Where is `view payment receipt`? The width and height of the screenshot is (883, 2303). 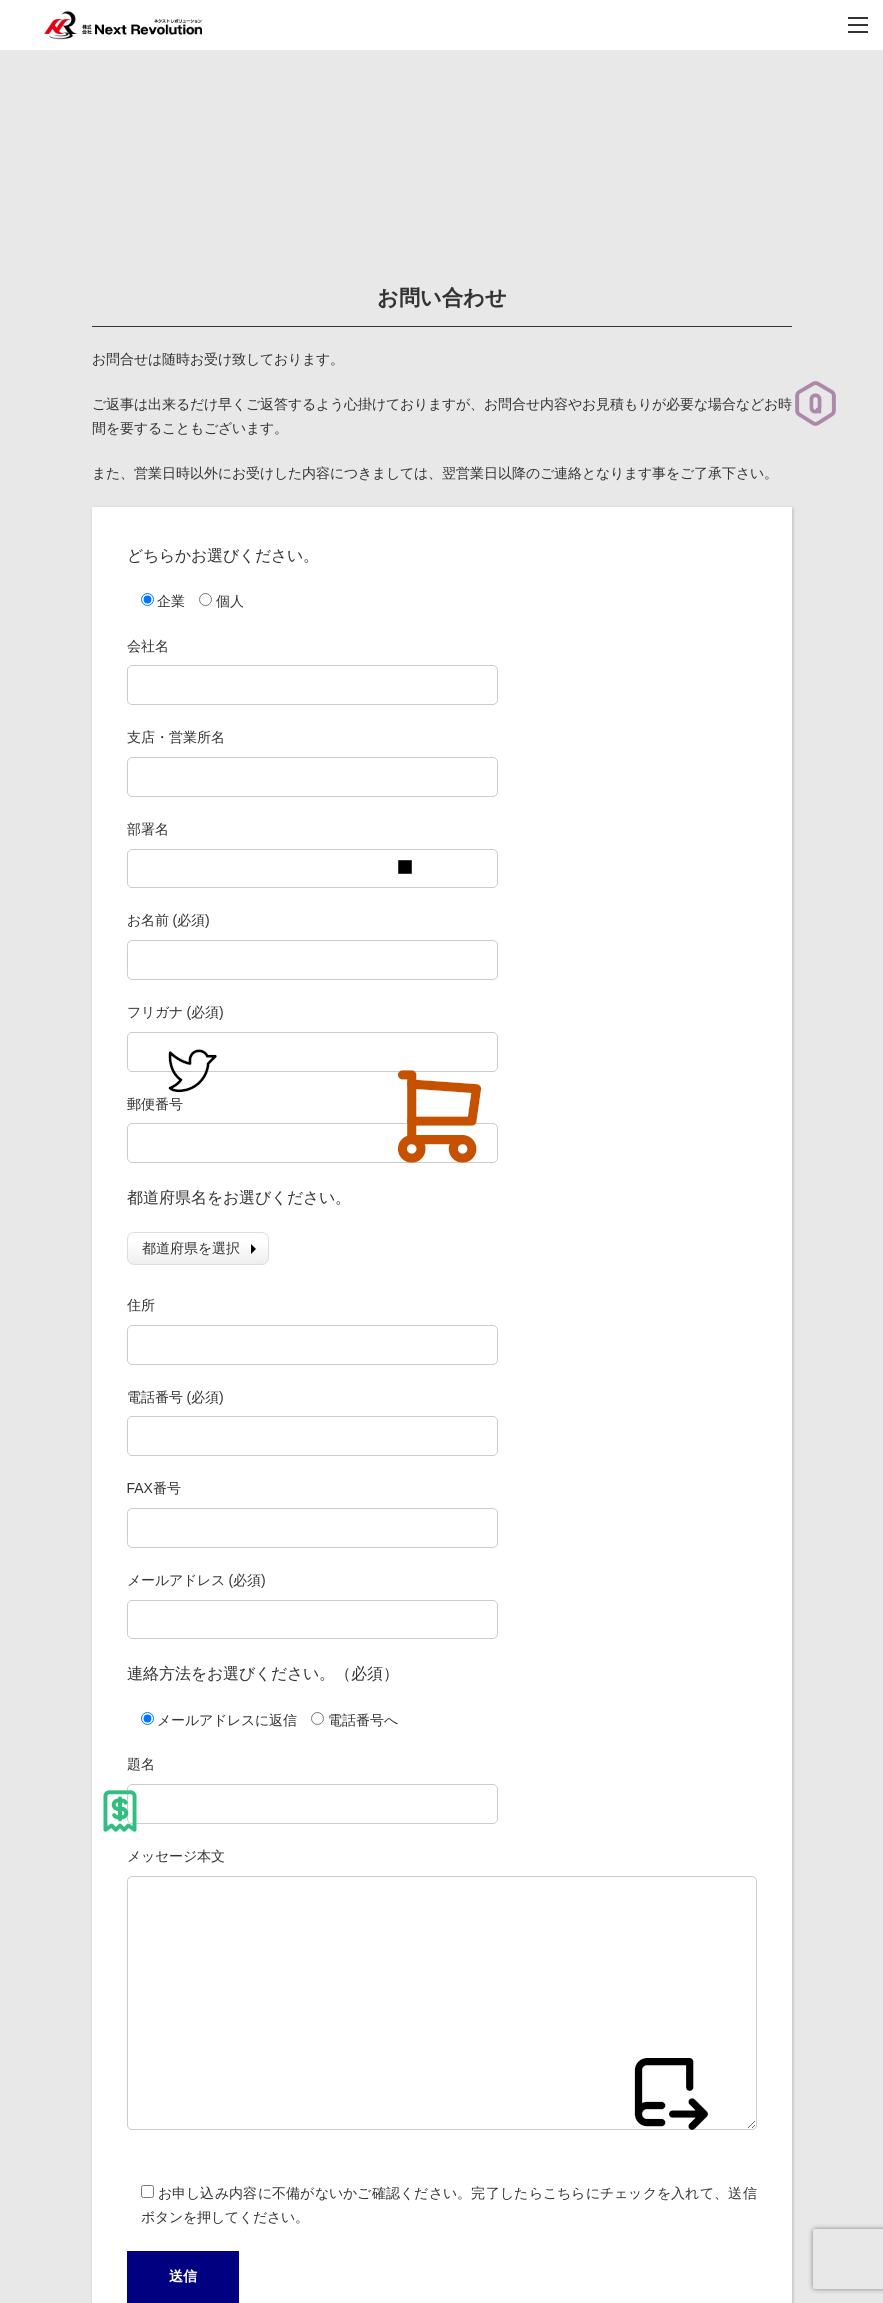 view payment receipt is located at coordinates (120, 1811).